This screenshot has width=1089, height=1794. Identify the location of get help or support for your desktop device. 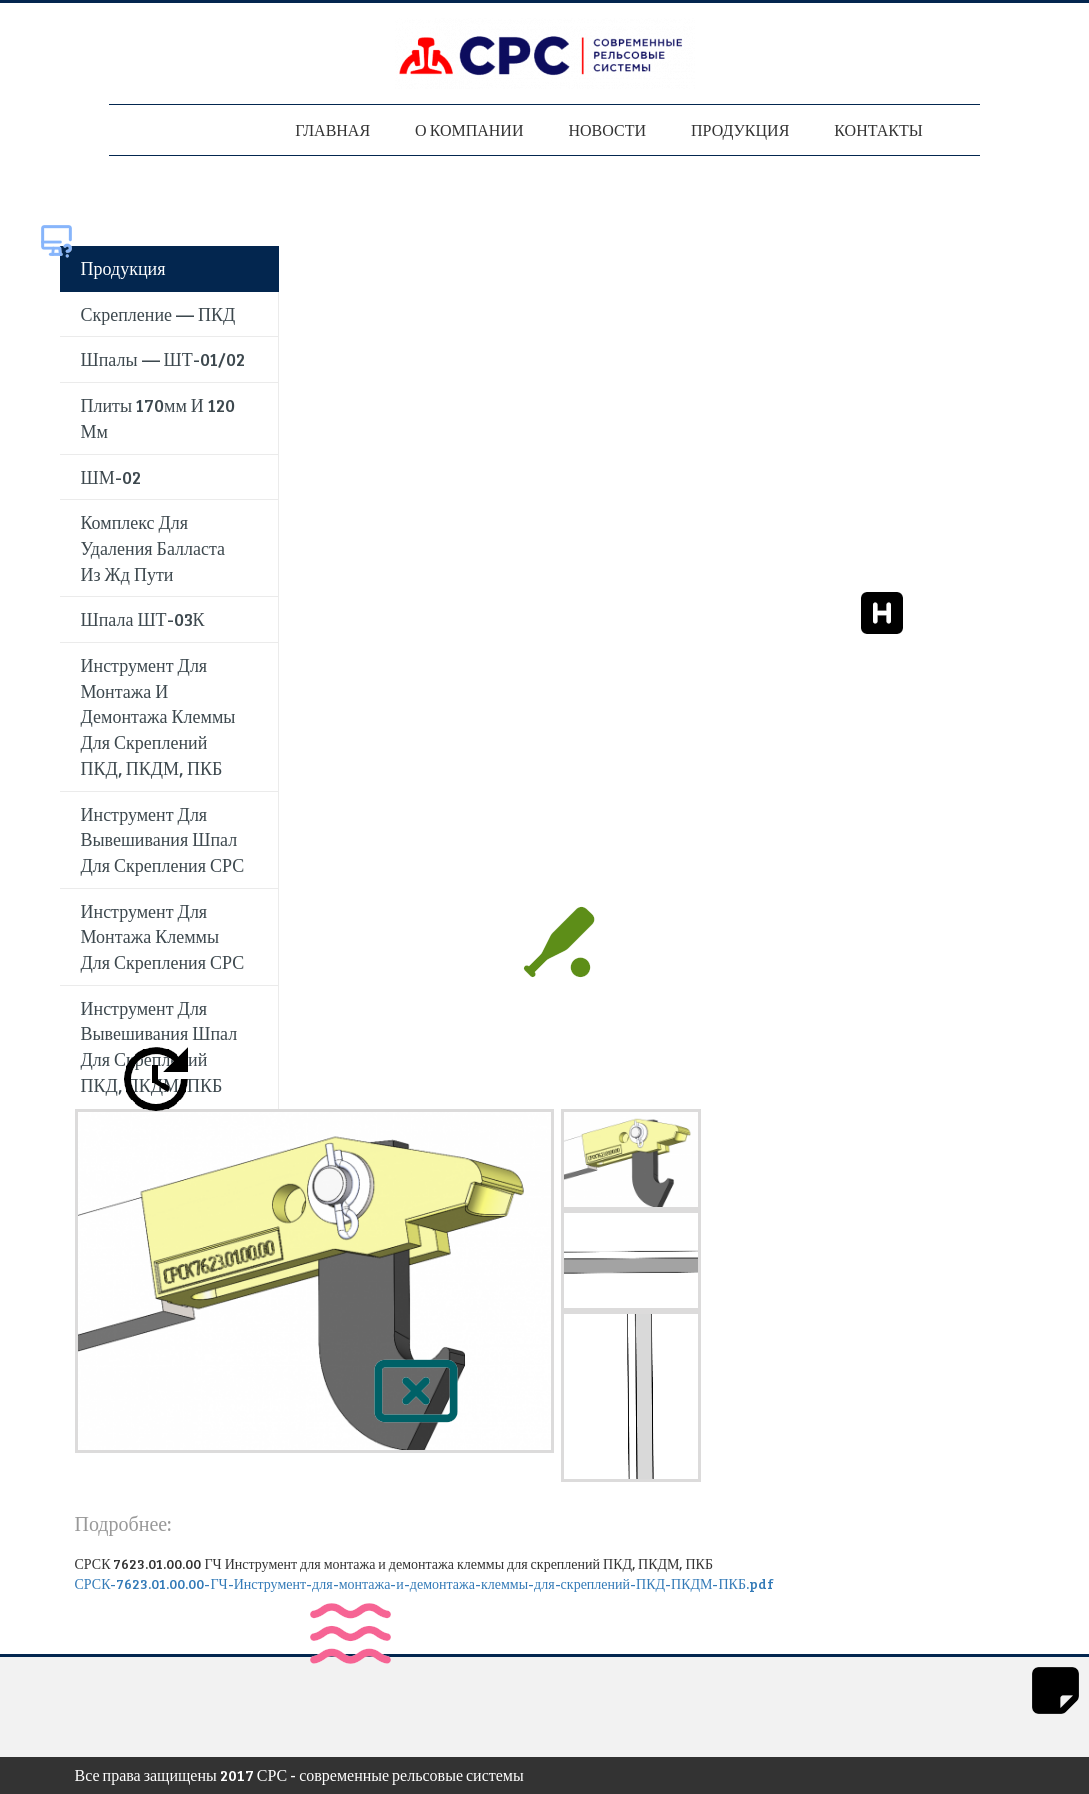
(56, 240).